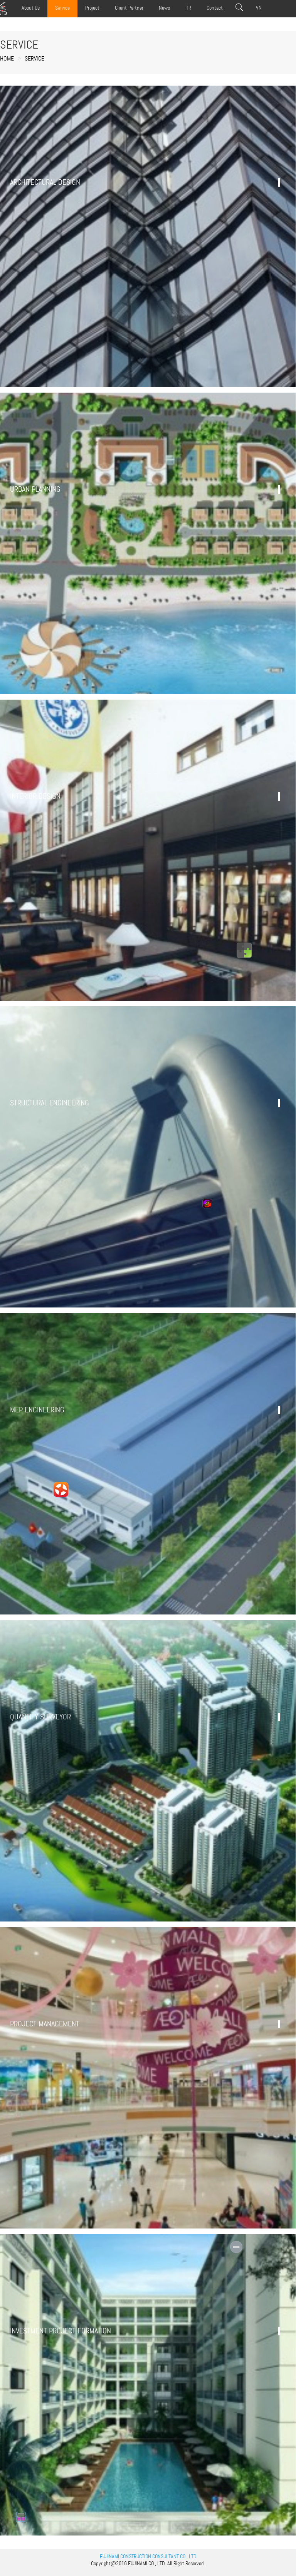  What do you see at coordinates (61, 1490) in the screenshot?
I see `launch Team Fortress 2` at bounding box center [61, 1490].